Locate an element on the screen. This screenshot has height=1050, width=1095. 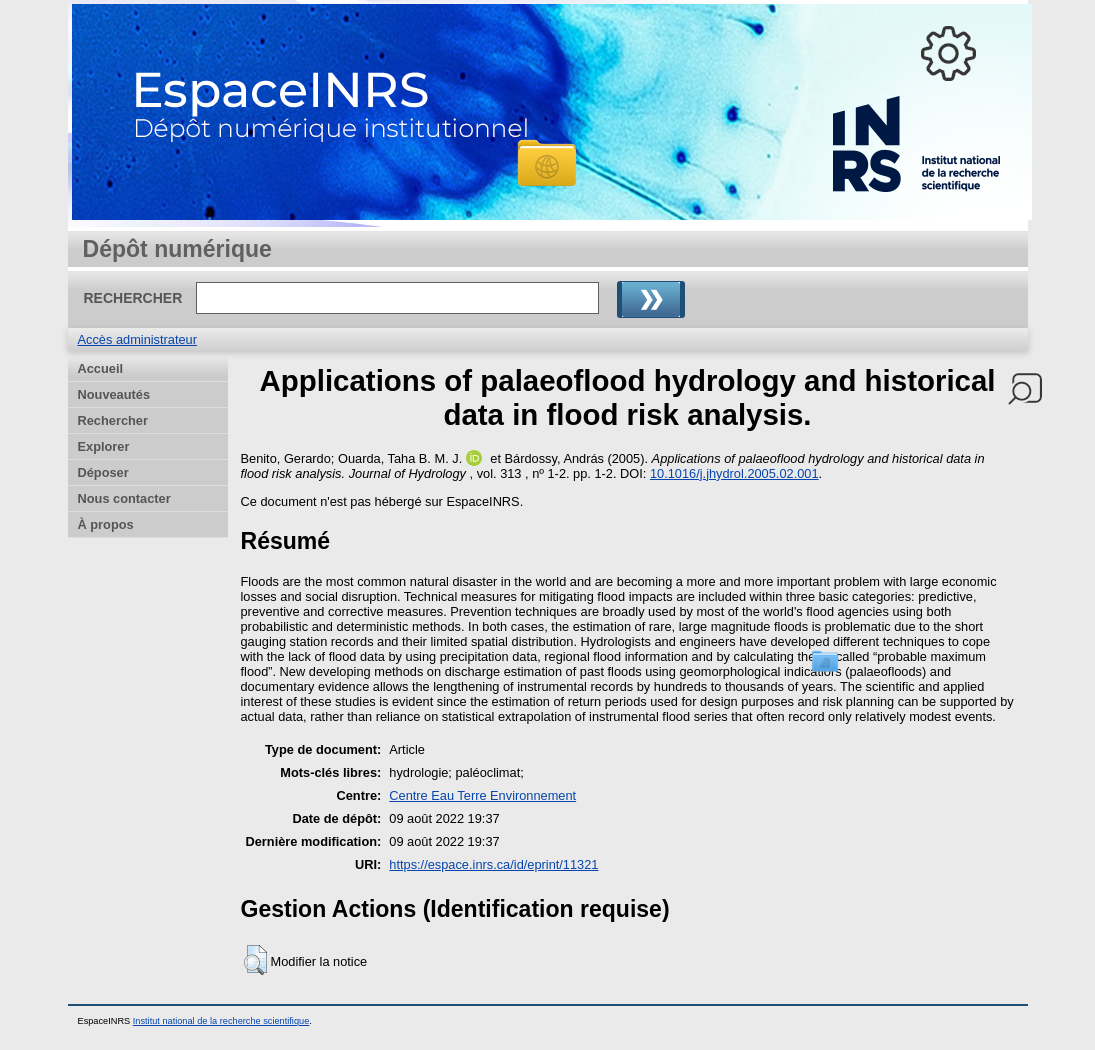
folder containing HTML or web files is located at coordinates (547, 163).